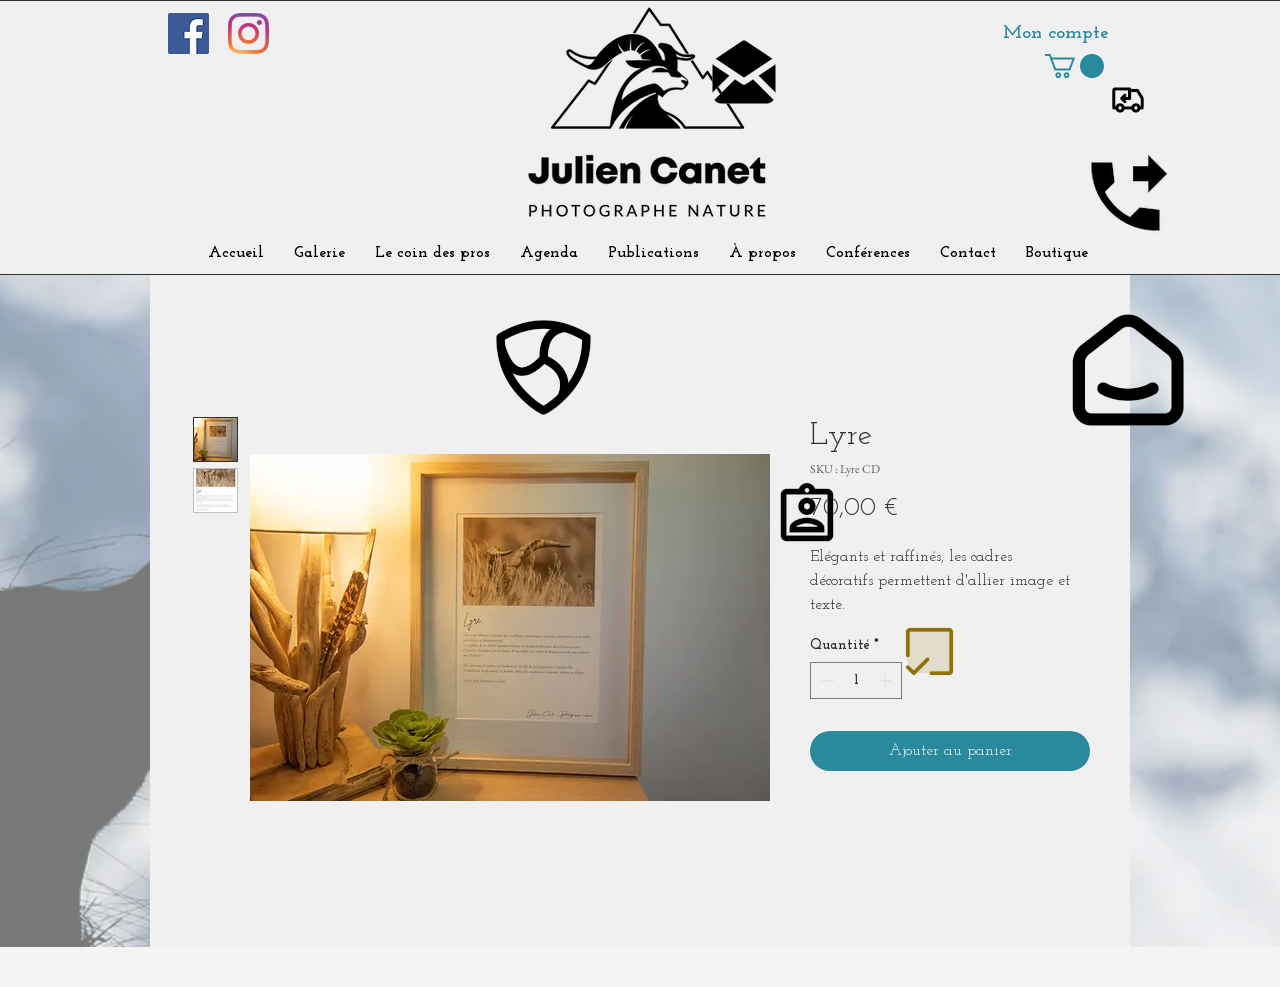 The image size is (1280, 987). I want to click on NEM cryptocurrency logo, so click(543, 367).